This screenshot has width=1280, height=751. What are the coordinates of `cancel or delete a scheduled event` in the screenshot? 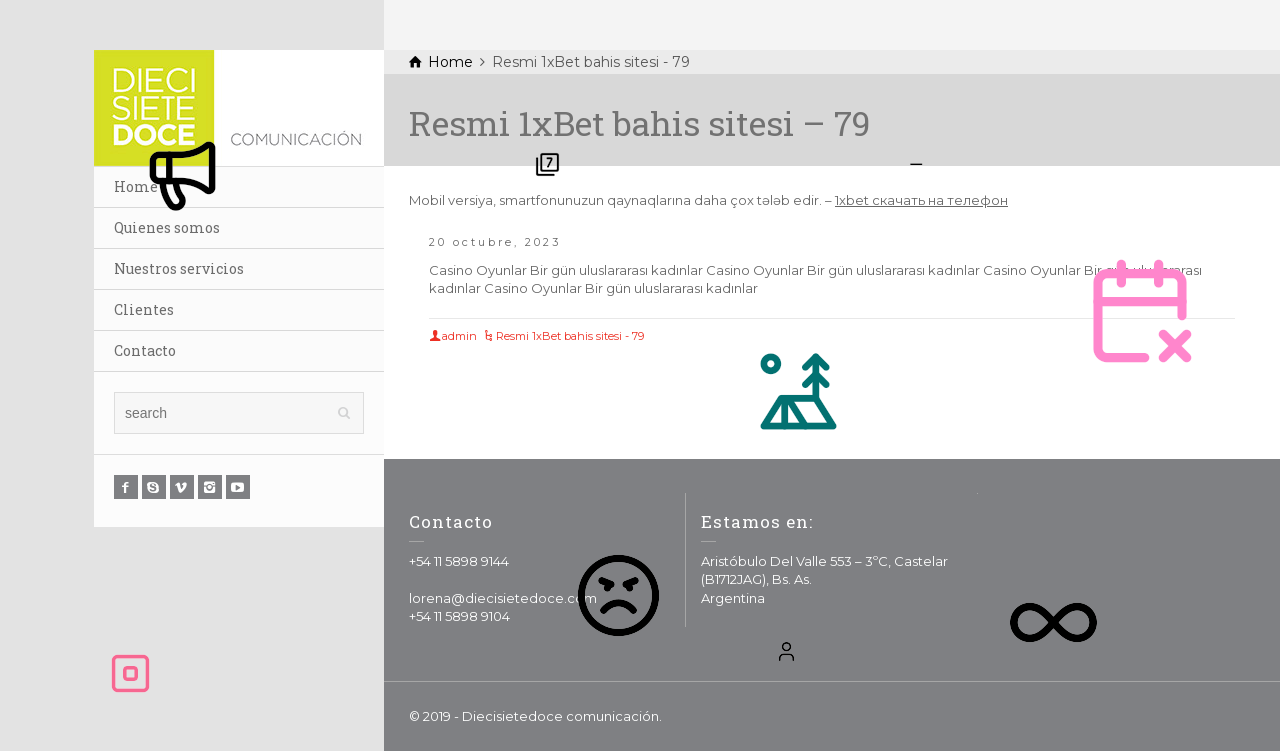 It's located at (1140, 311).